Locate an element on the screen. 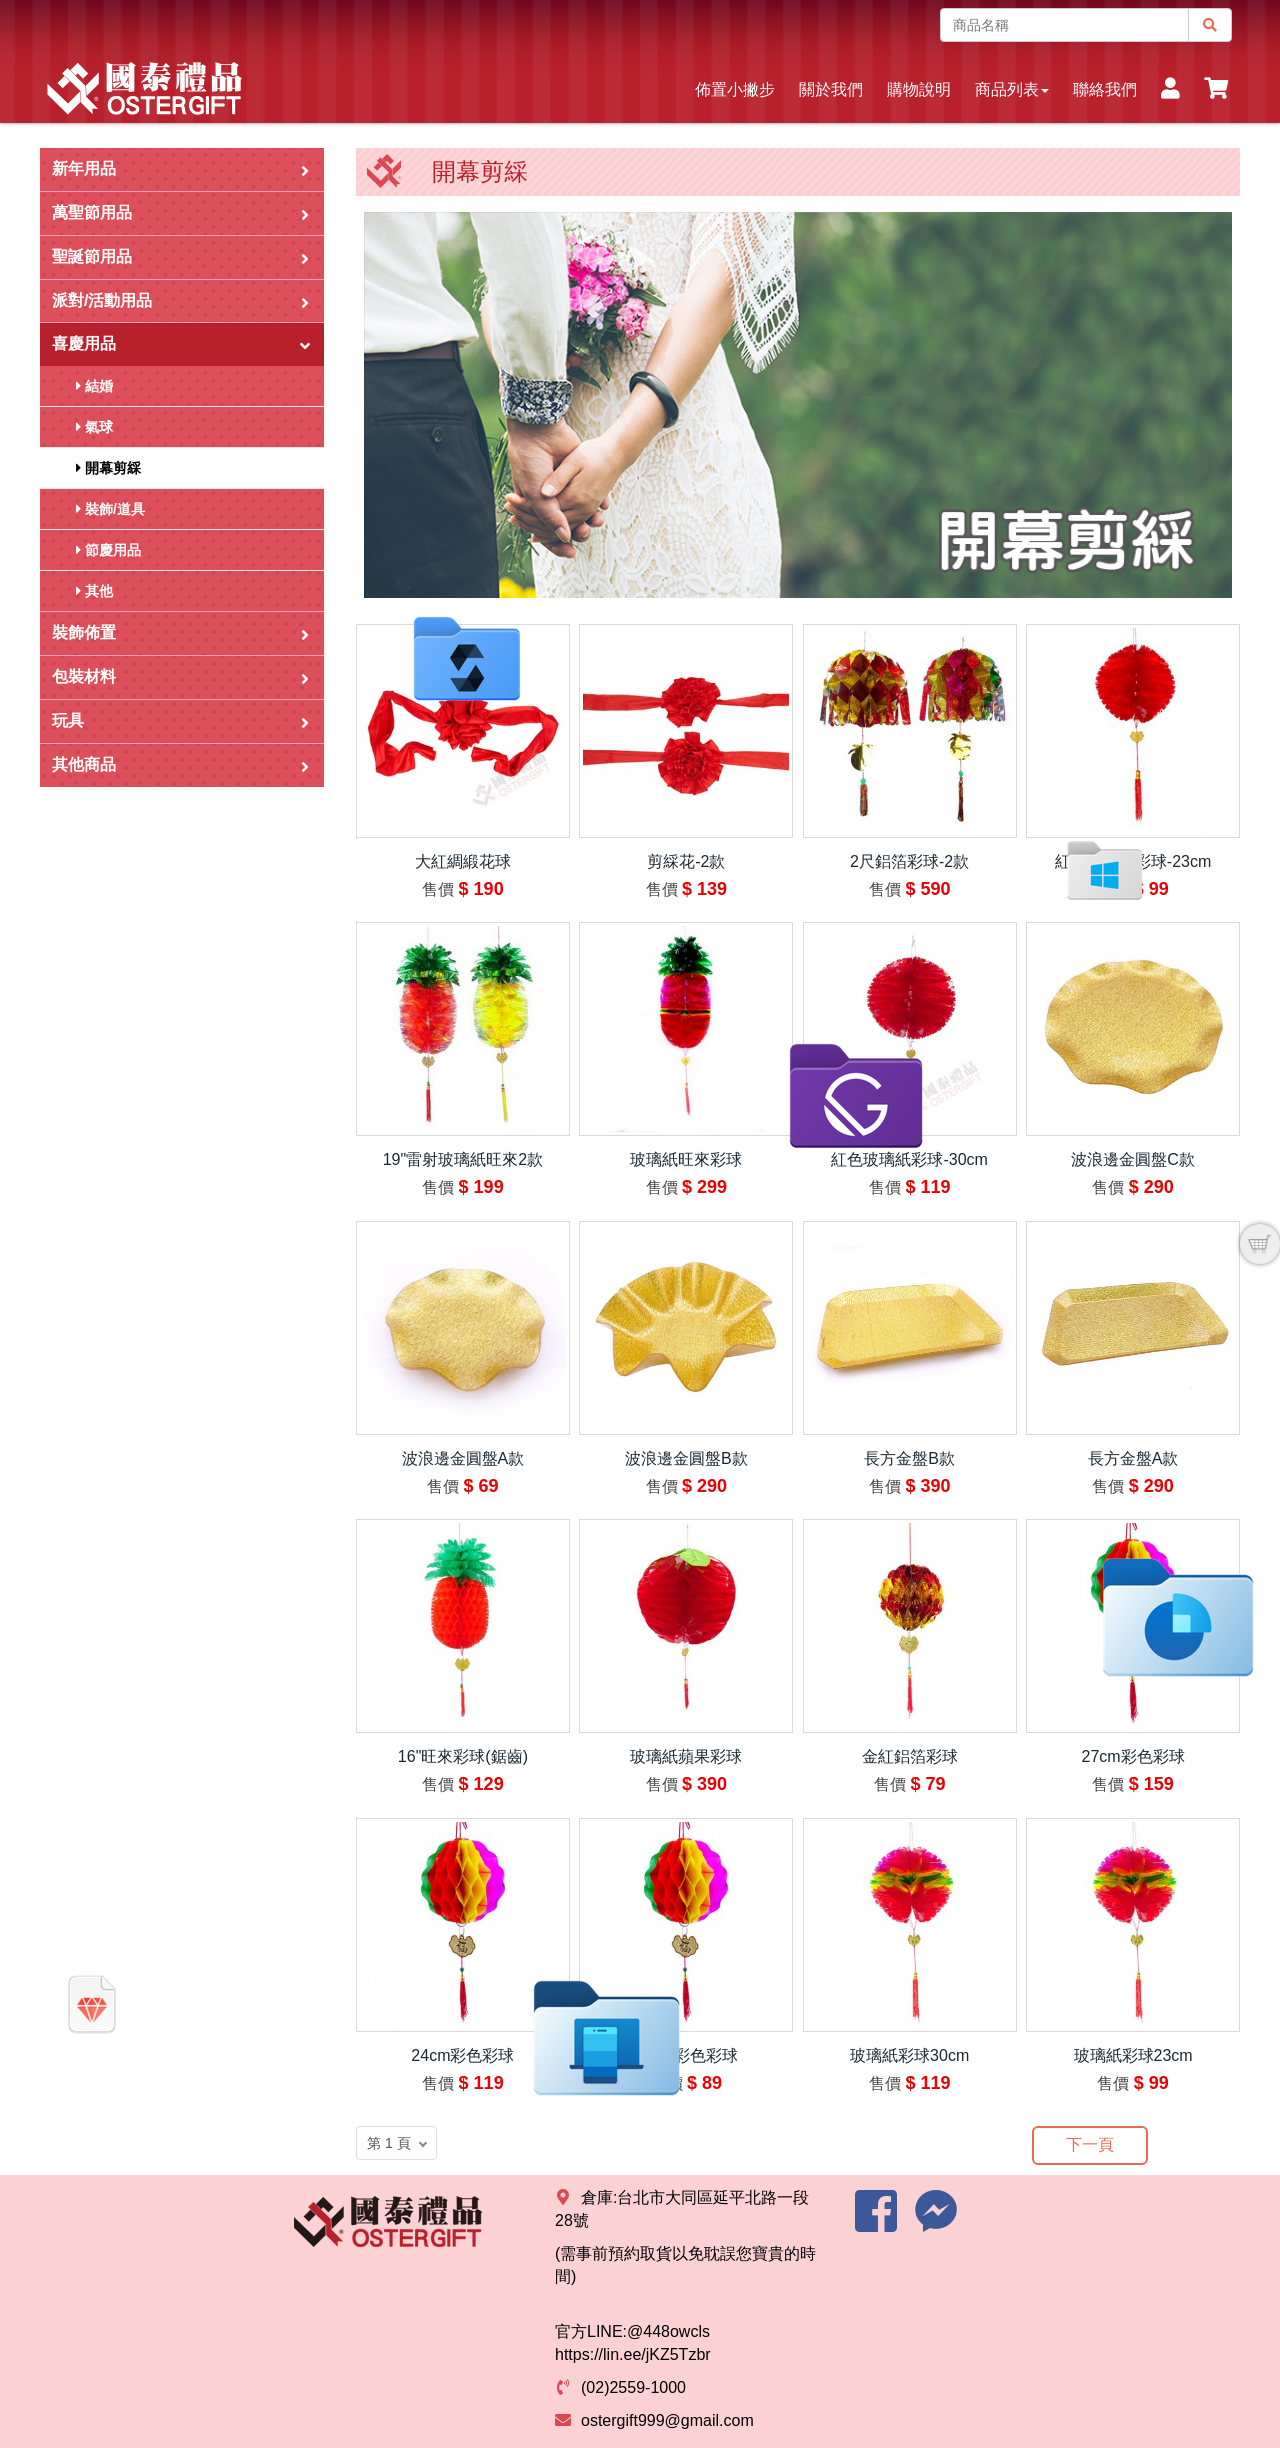  open microsoft dynamics 365 sales folder is located at coordinates (1177, 1621).